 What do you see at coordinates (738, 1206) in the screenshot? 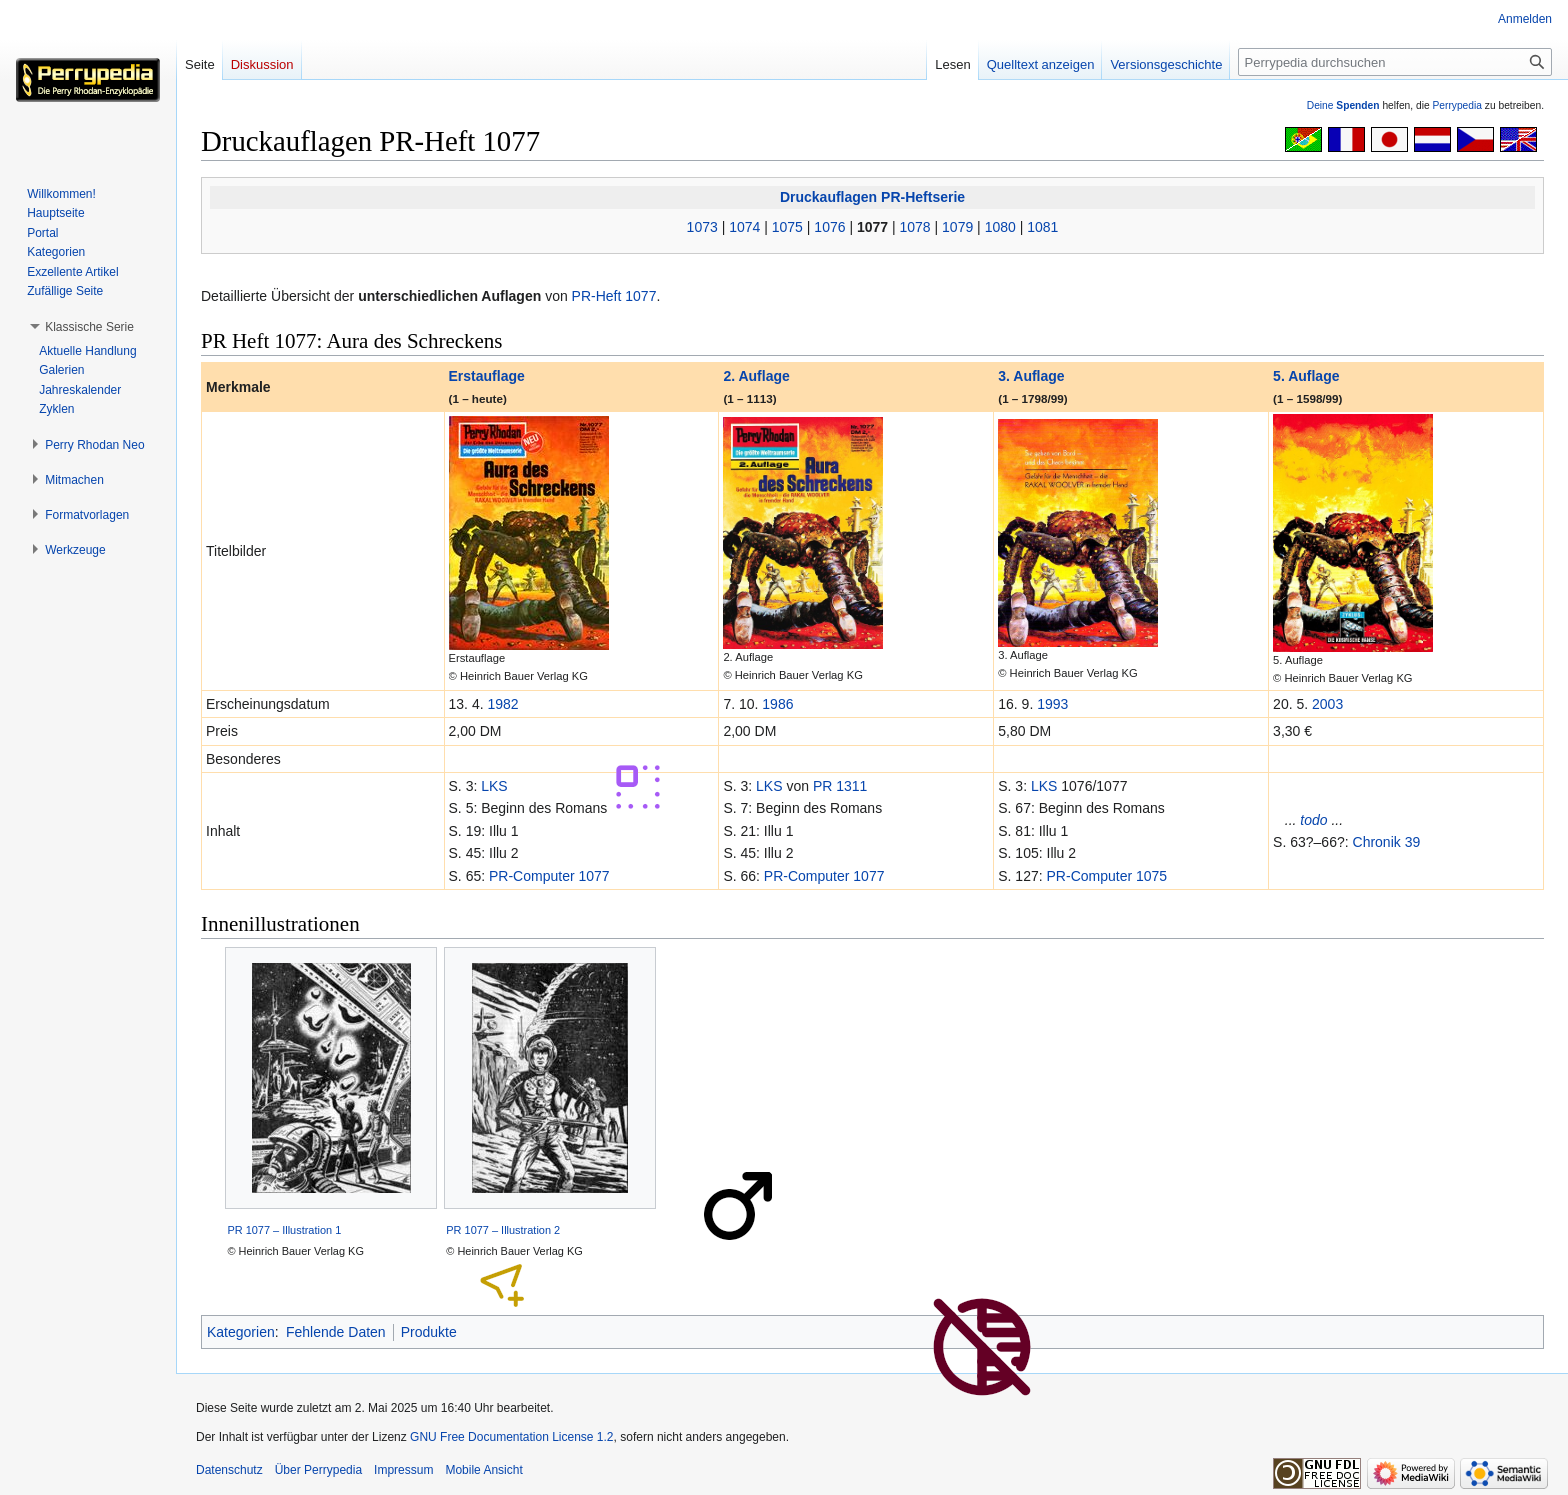
I see `indicates male or masculine gender` at bounding box center [738, 1206].